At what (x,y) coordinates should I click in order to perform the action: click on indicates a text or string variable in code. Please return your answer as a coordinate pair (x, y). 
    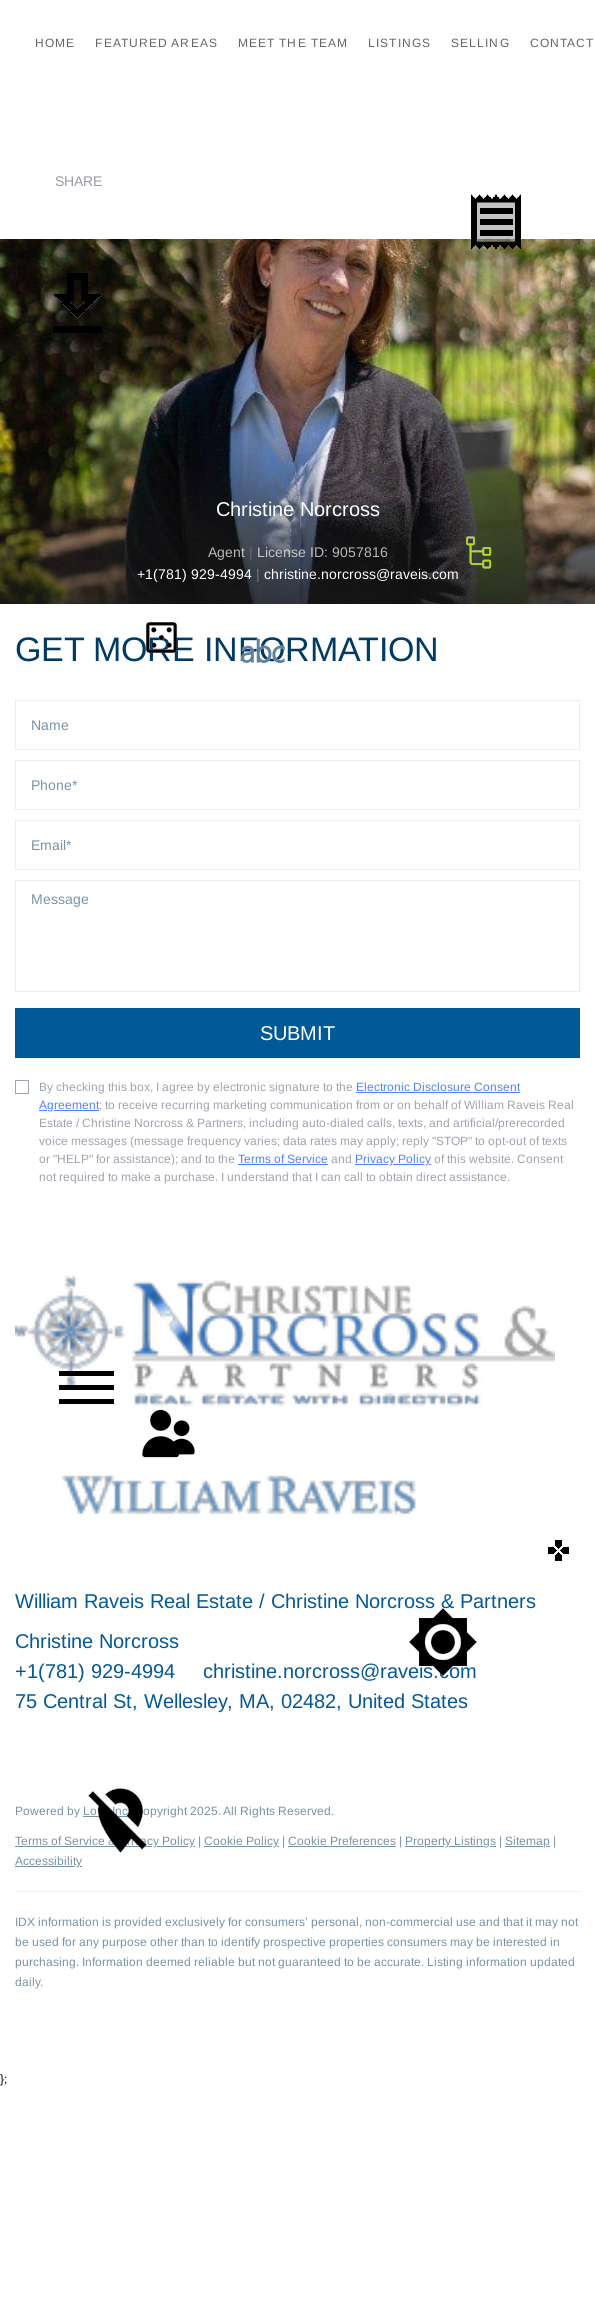
    Looking at the image, I should click on (263, 653).